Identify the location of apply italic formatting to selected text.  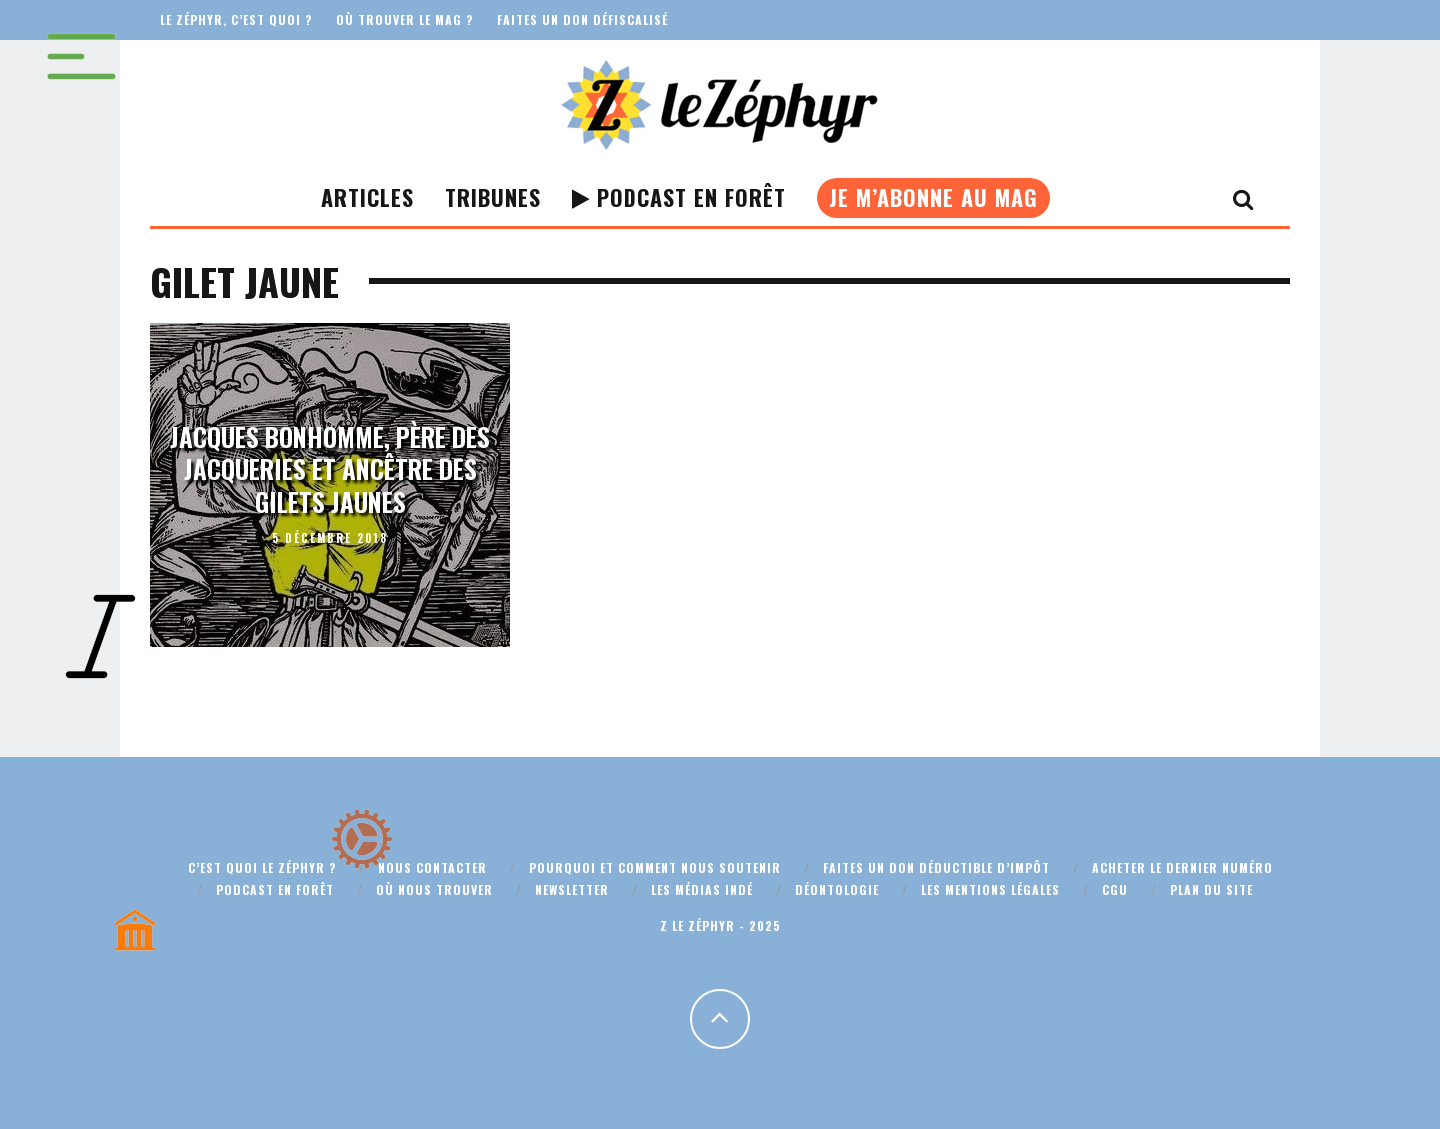
(100, 636).